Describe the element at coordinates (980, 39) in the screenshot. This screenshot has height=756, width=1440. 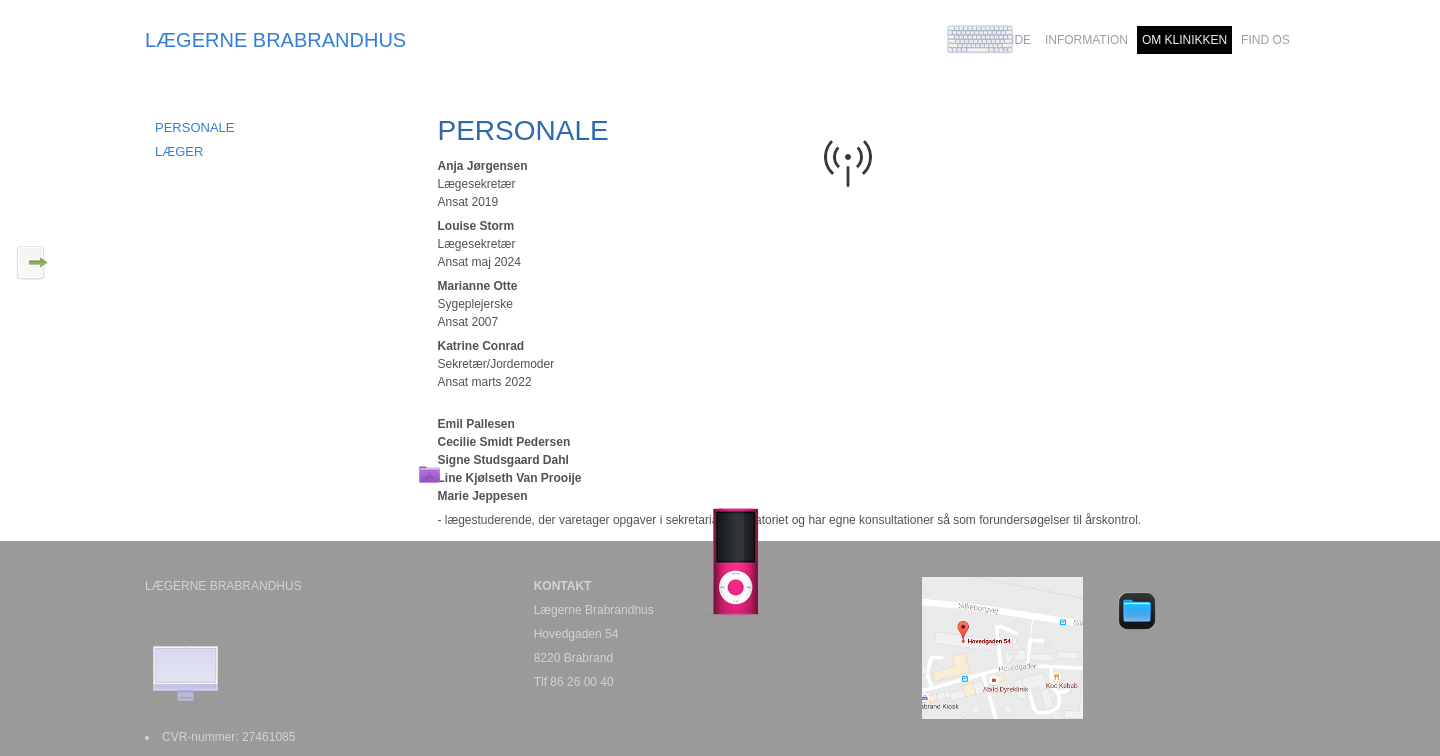
I see `connect a bluetooth keyboard` at that location.